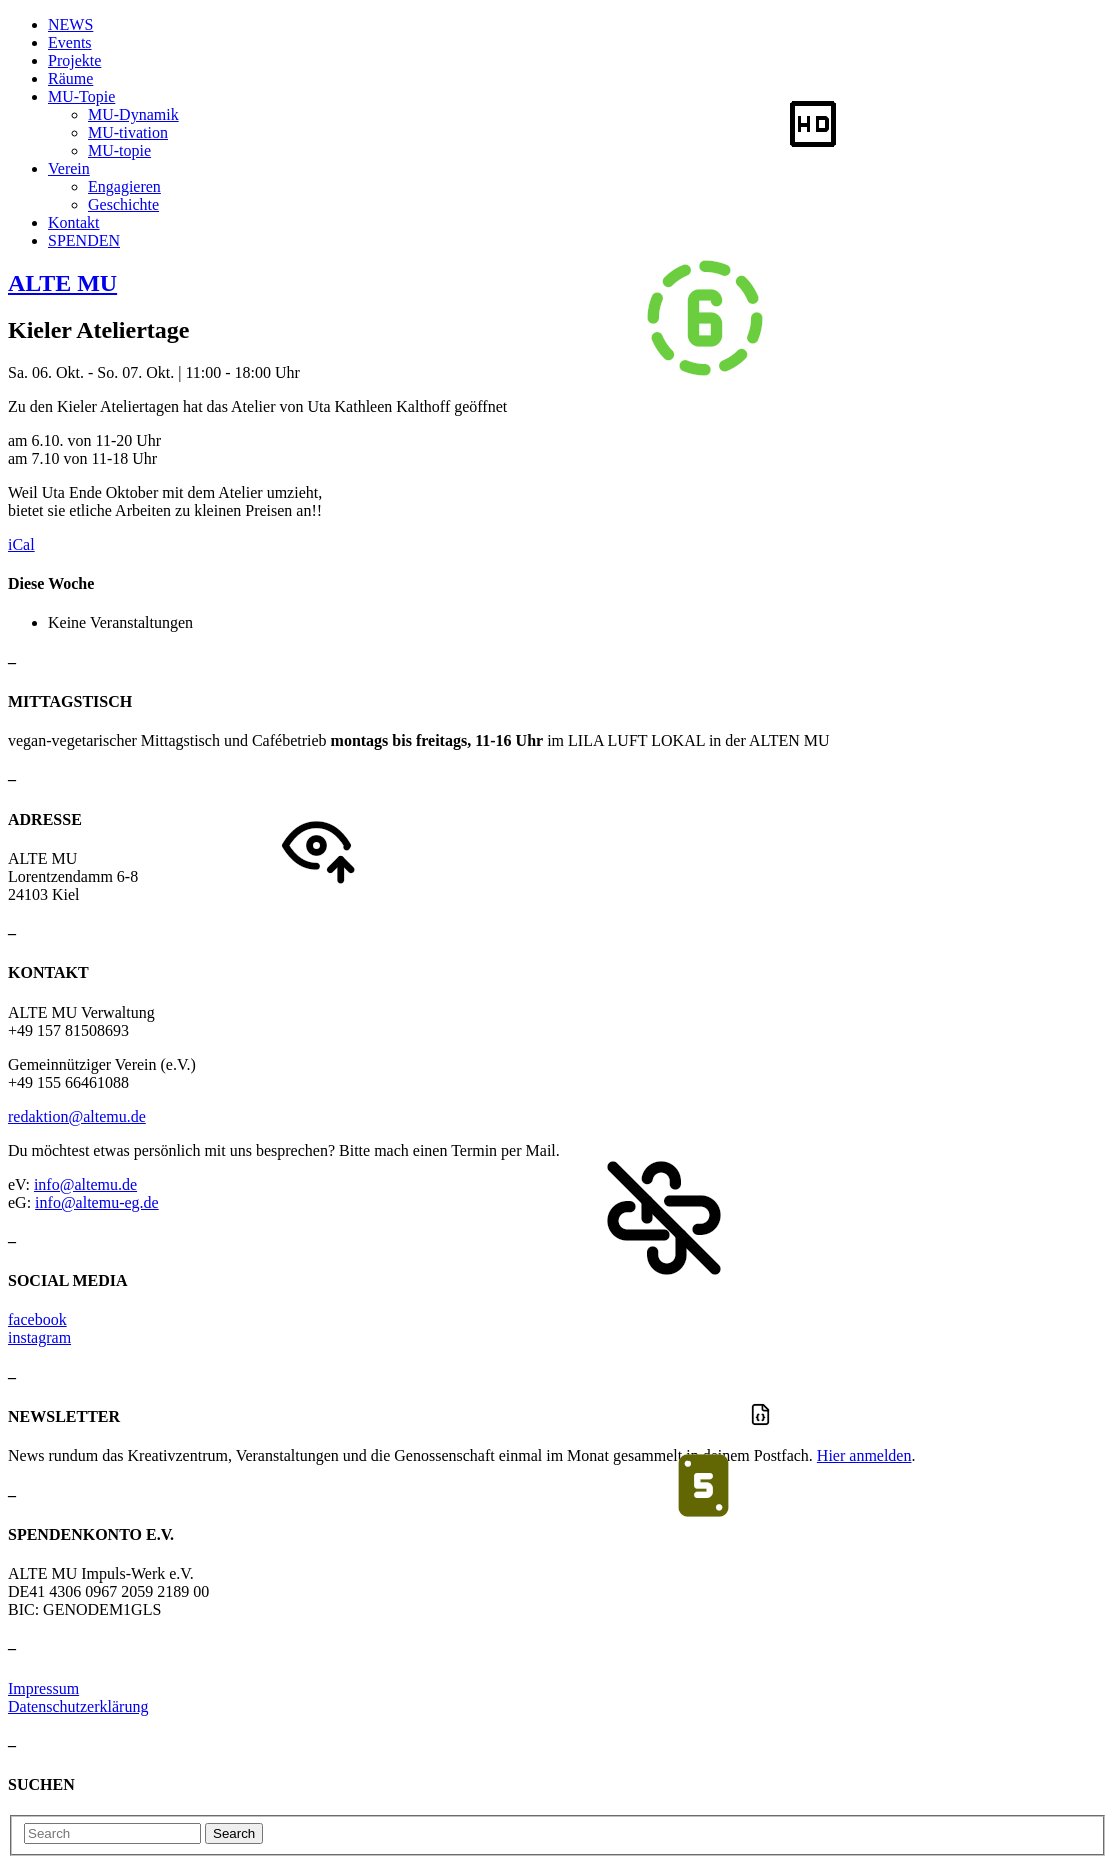  What do you see at coordinates (703, 1485) in the screenshot?
I see `select the five card in a card game` at bounding box center [703, 1485].